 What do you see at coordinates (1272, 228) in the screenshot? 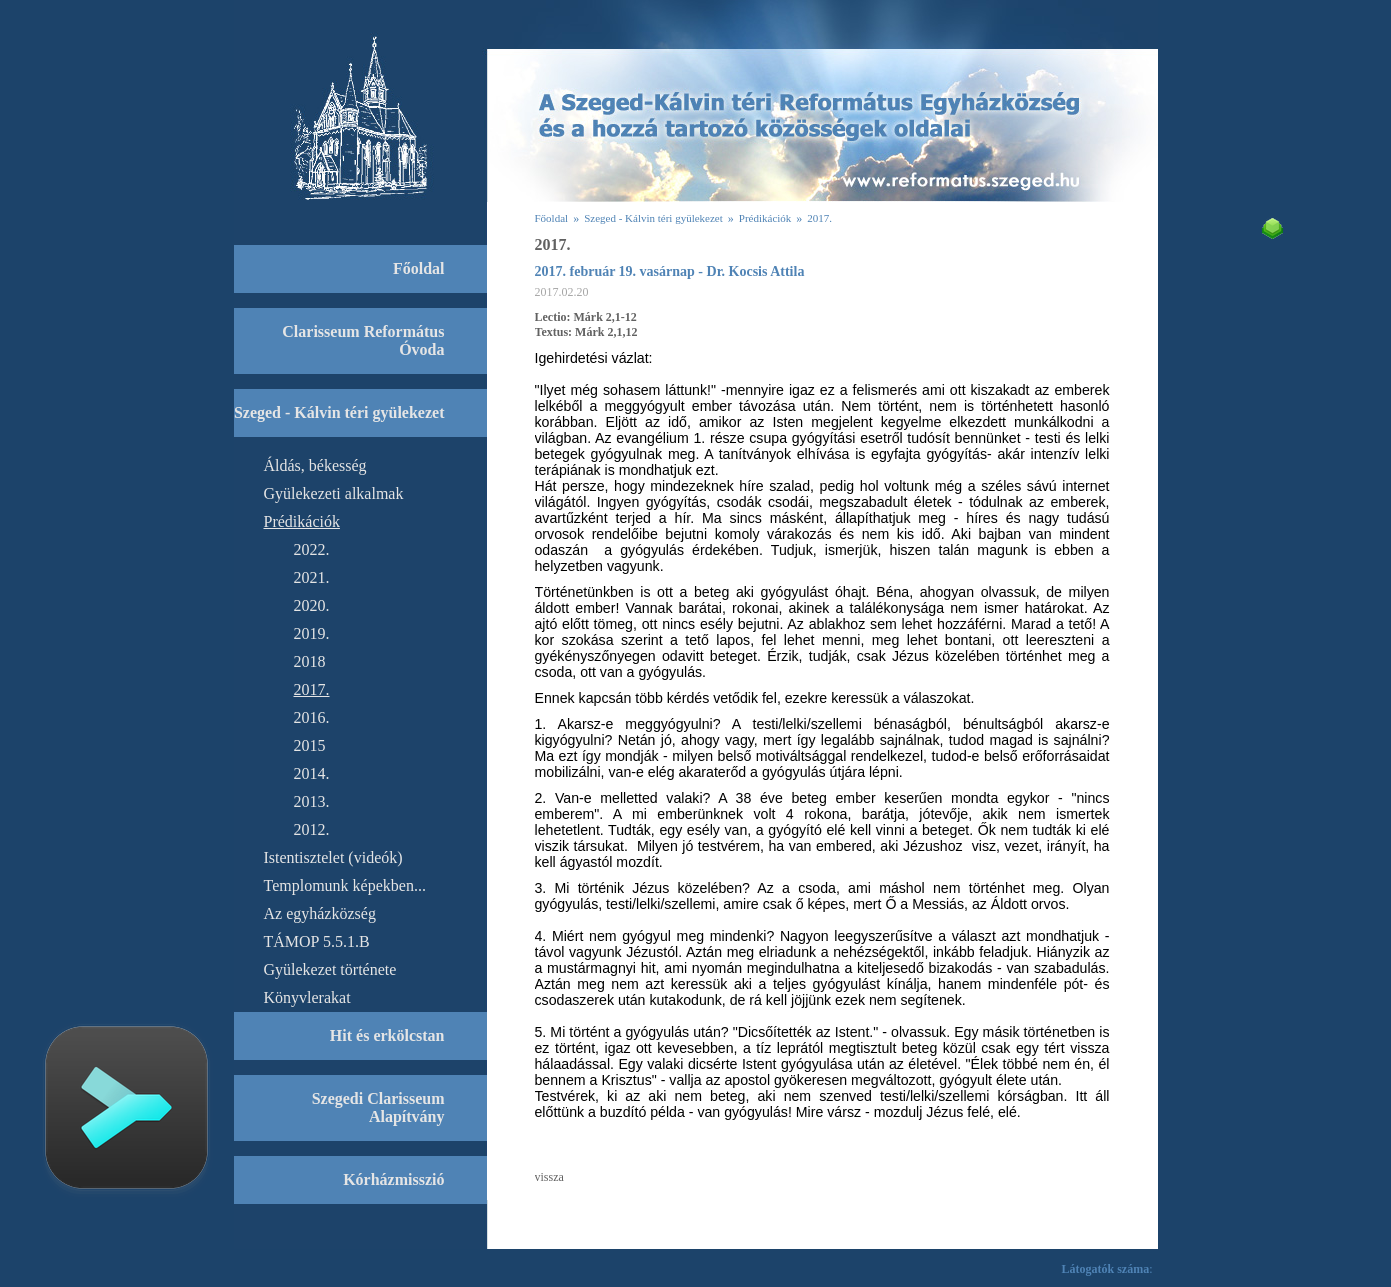
I see `open the visualize app` at bounding box center [1272, 228].